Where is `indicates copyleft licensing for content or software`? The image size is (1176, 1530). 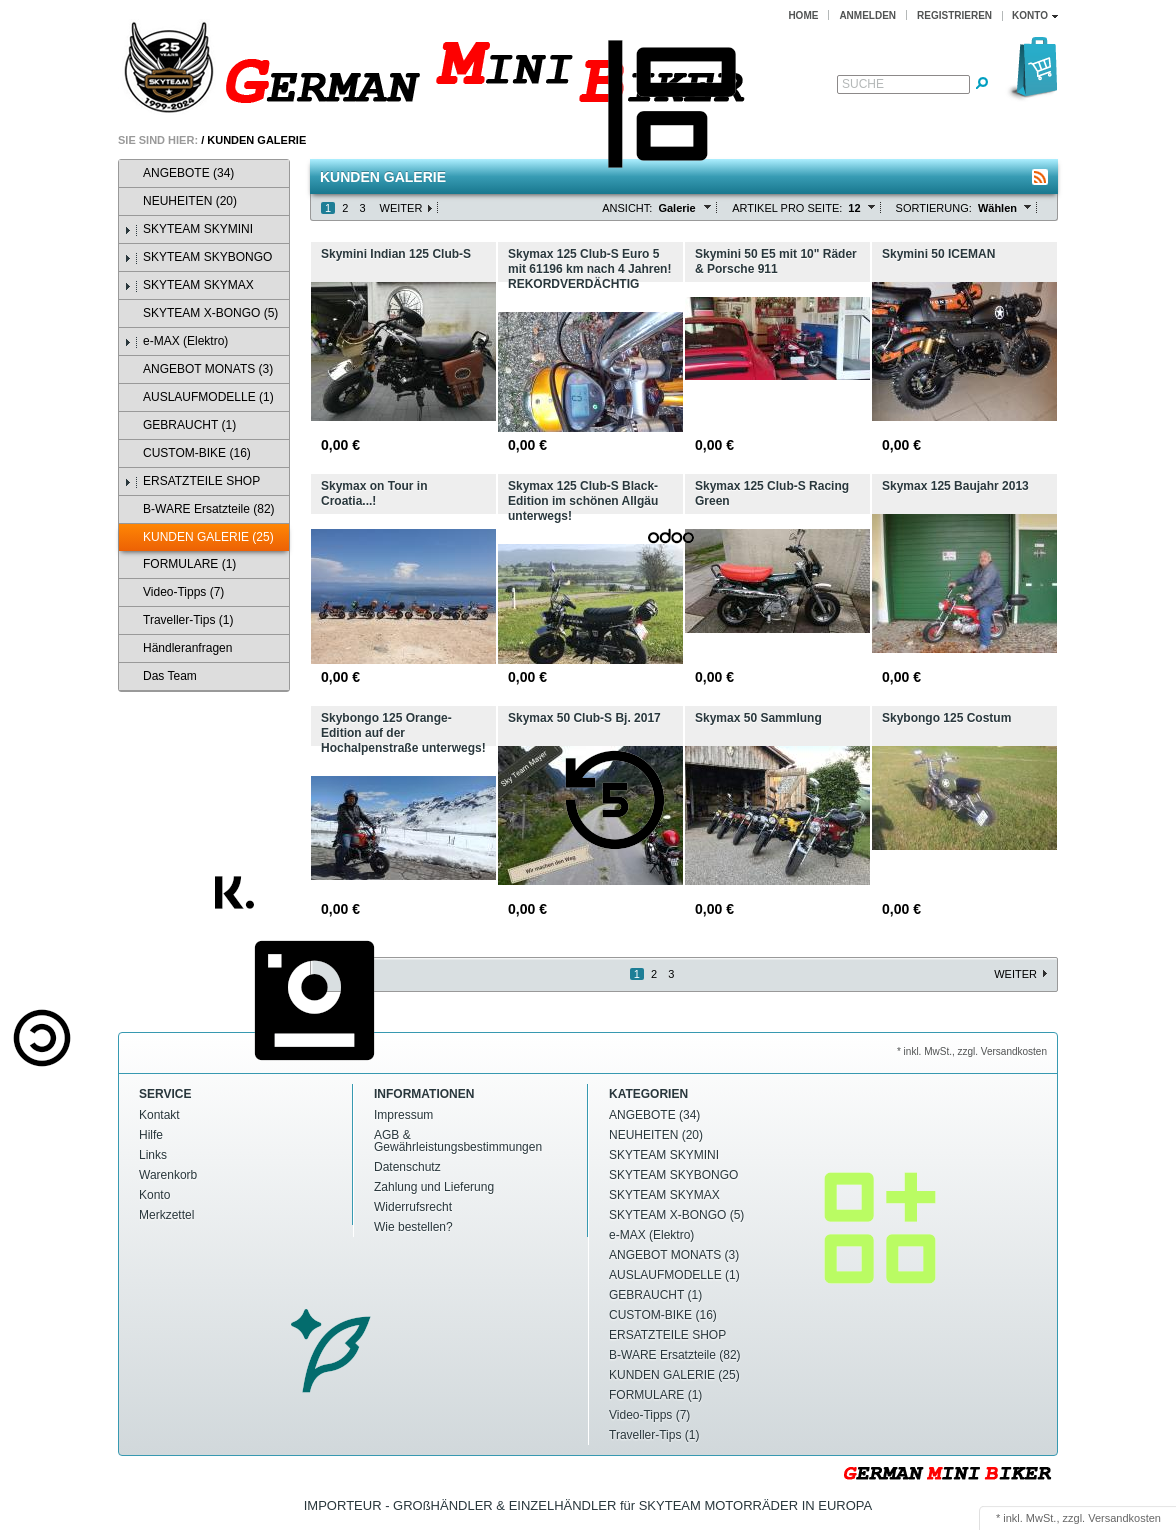 indicates copyleft licensing for content or software is located at coordinates (42, 1038).